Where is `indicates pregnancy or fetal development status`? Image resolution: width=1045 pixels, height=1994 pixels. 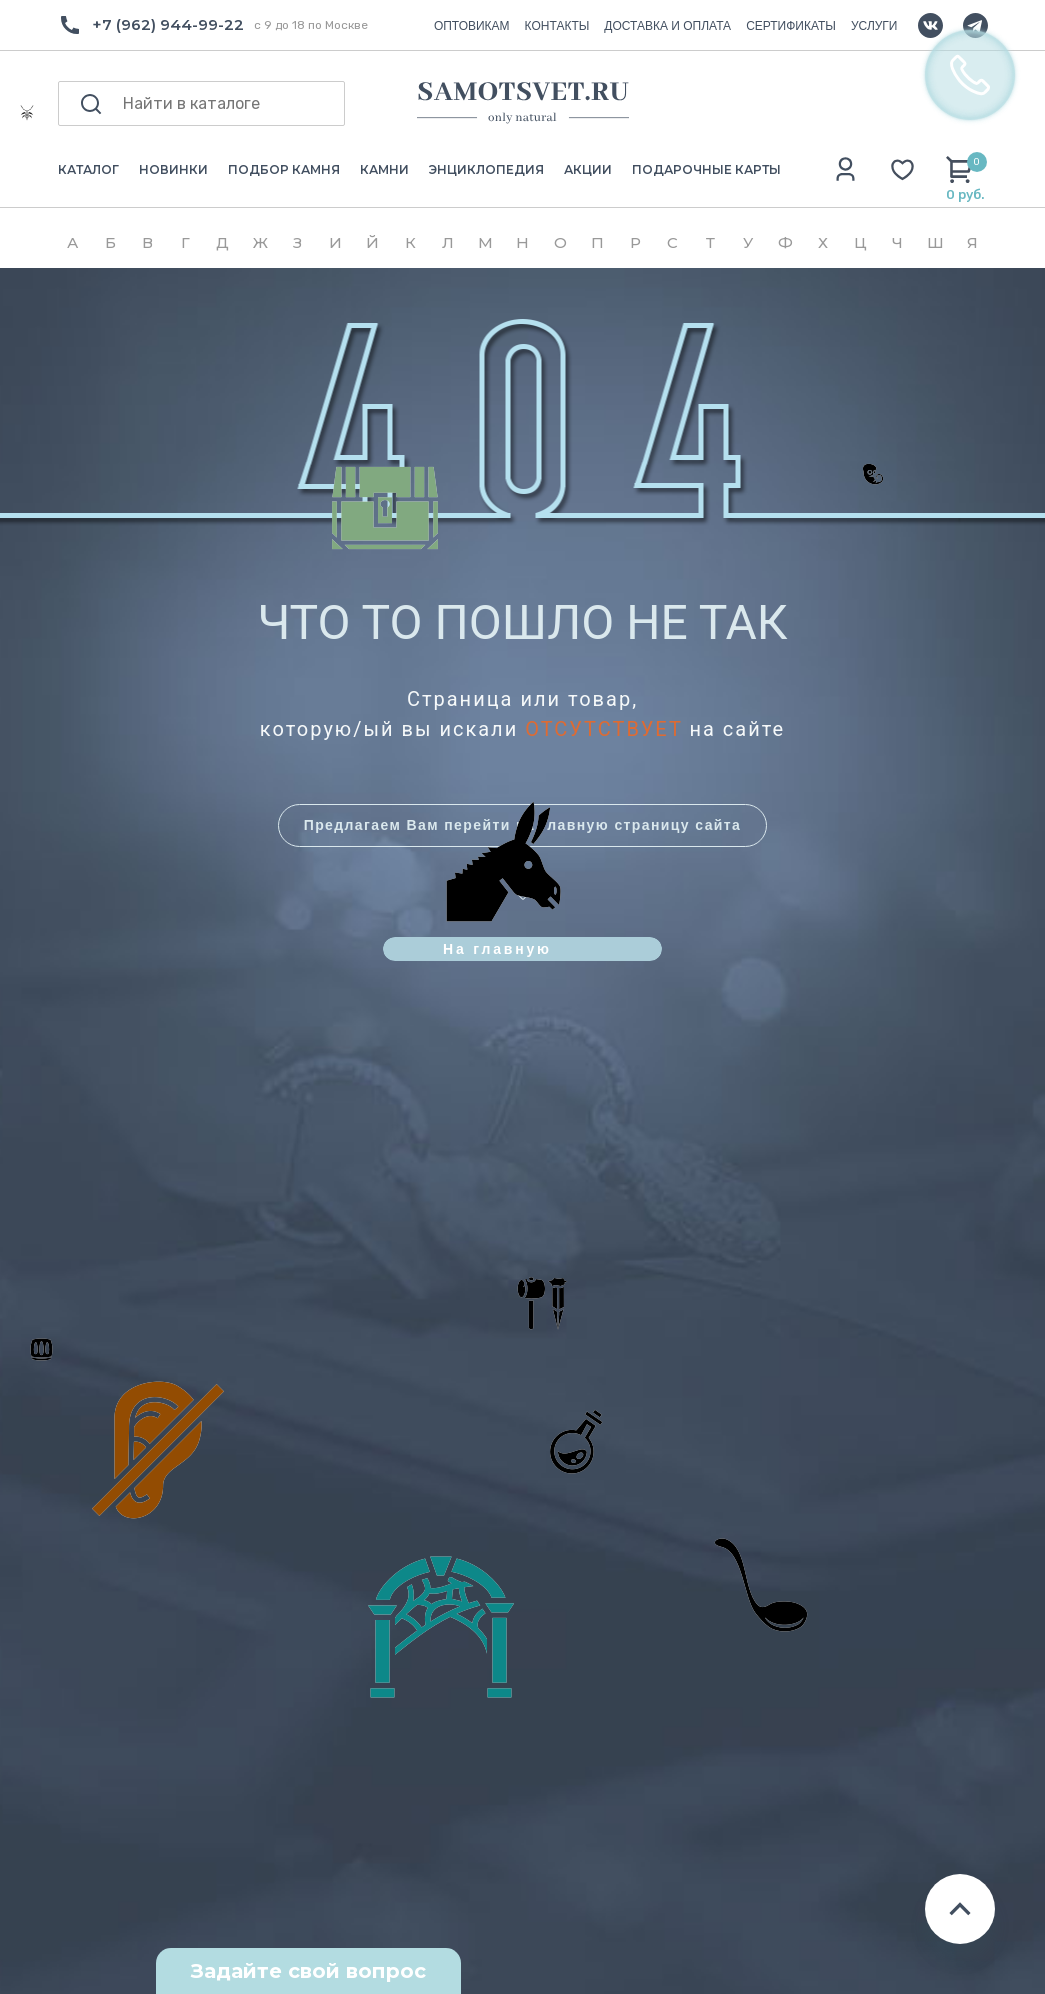
indicates pregnancy or fetal development status is located at coordinates (873, 474).